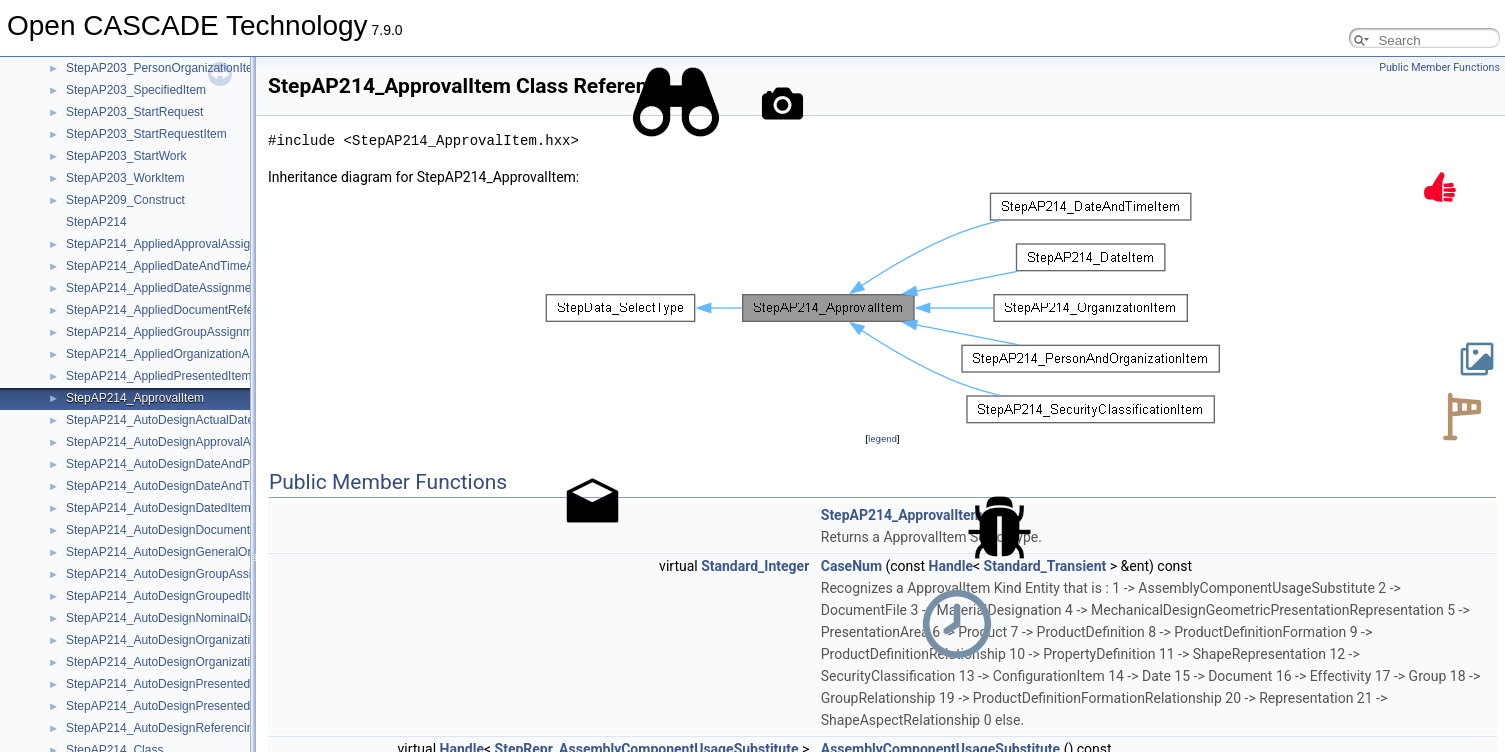 This screenshot has height=752, width=1505. Describe the element at coordinates (1440, 187) in the screenshot. I see `like or approve content` at that location.